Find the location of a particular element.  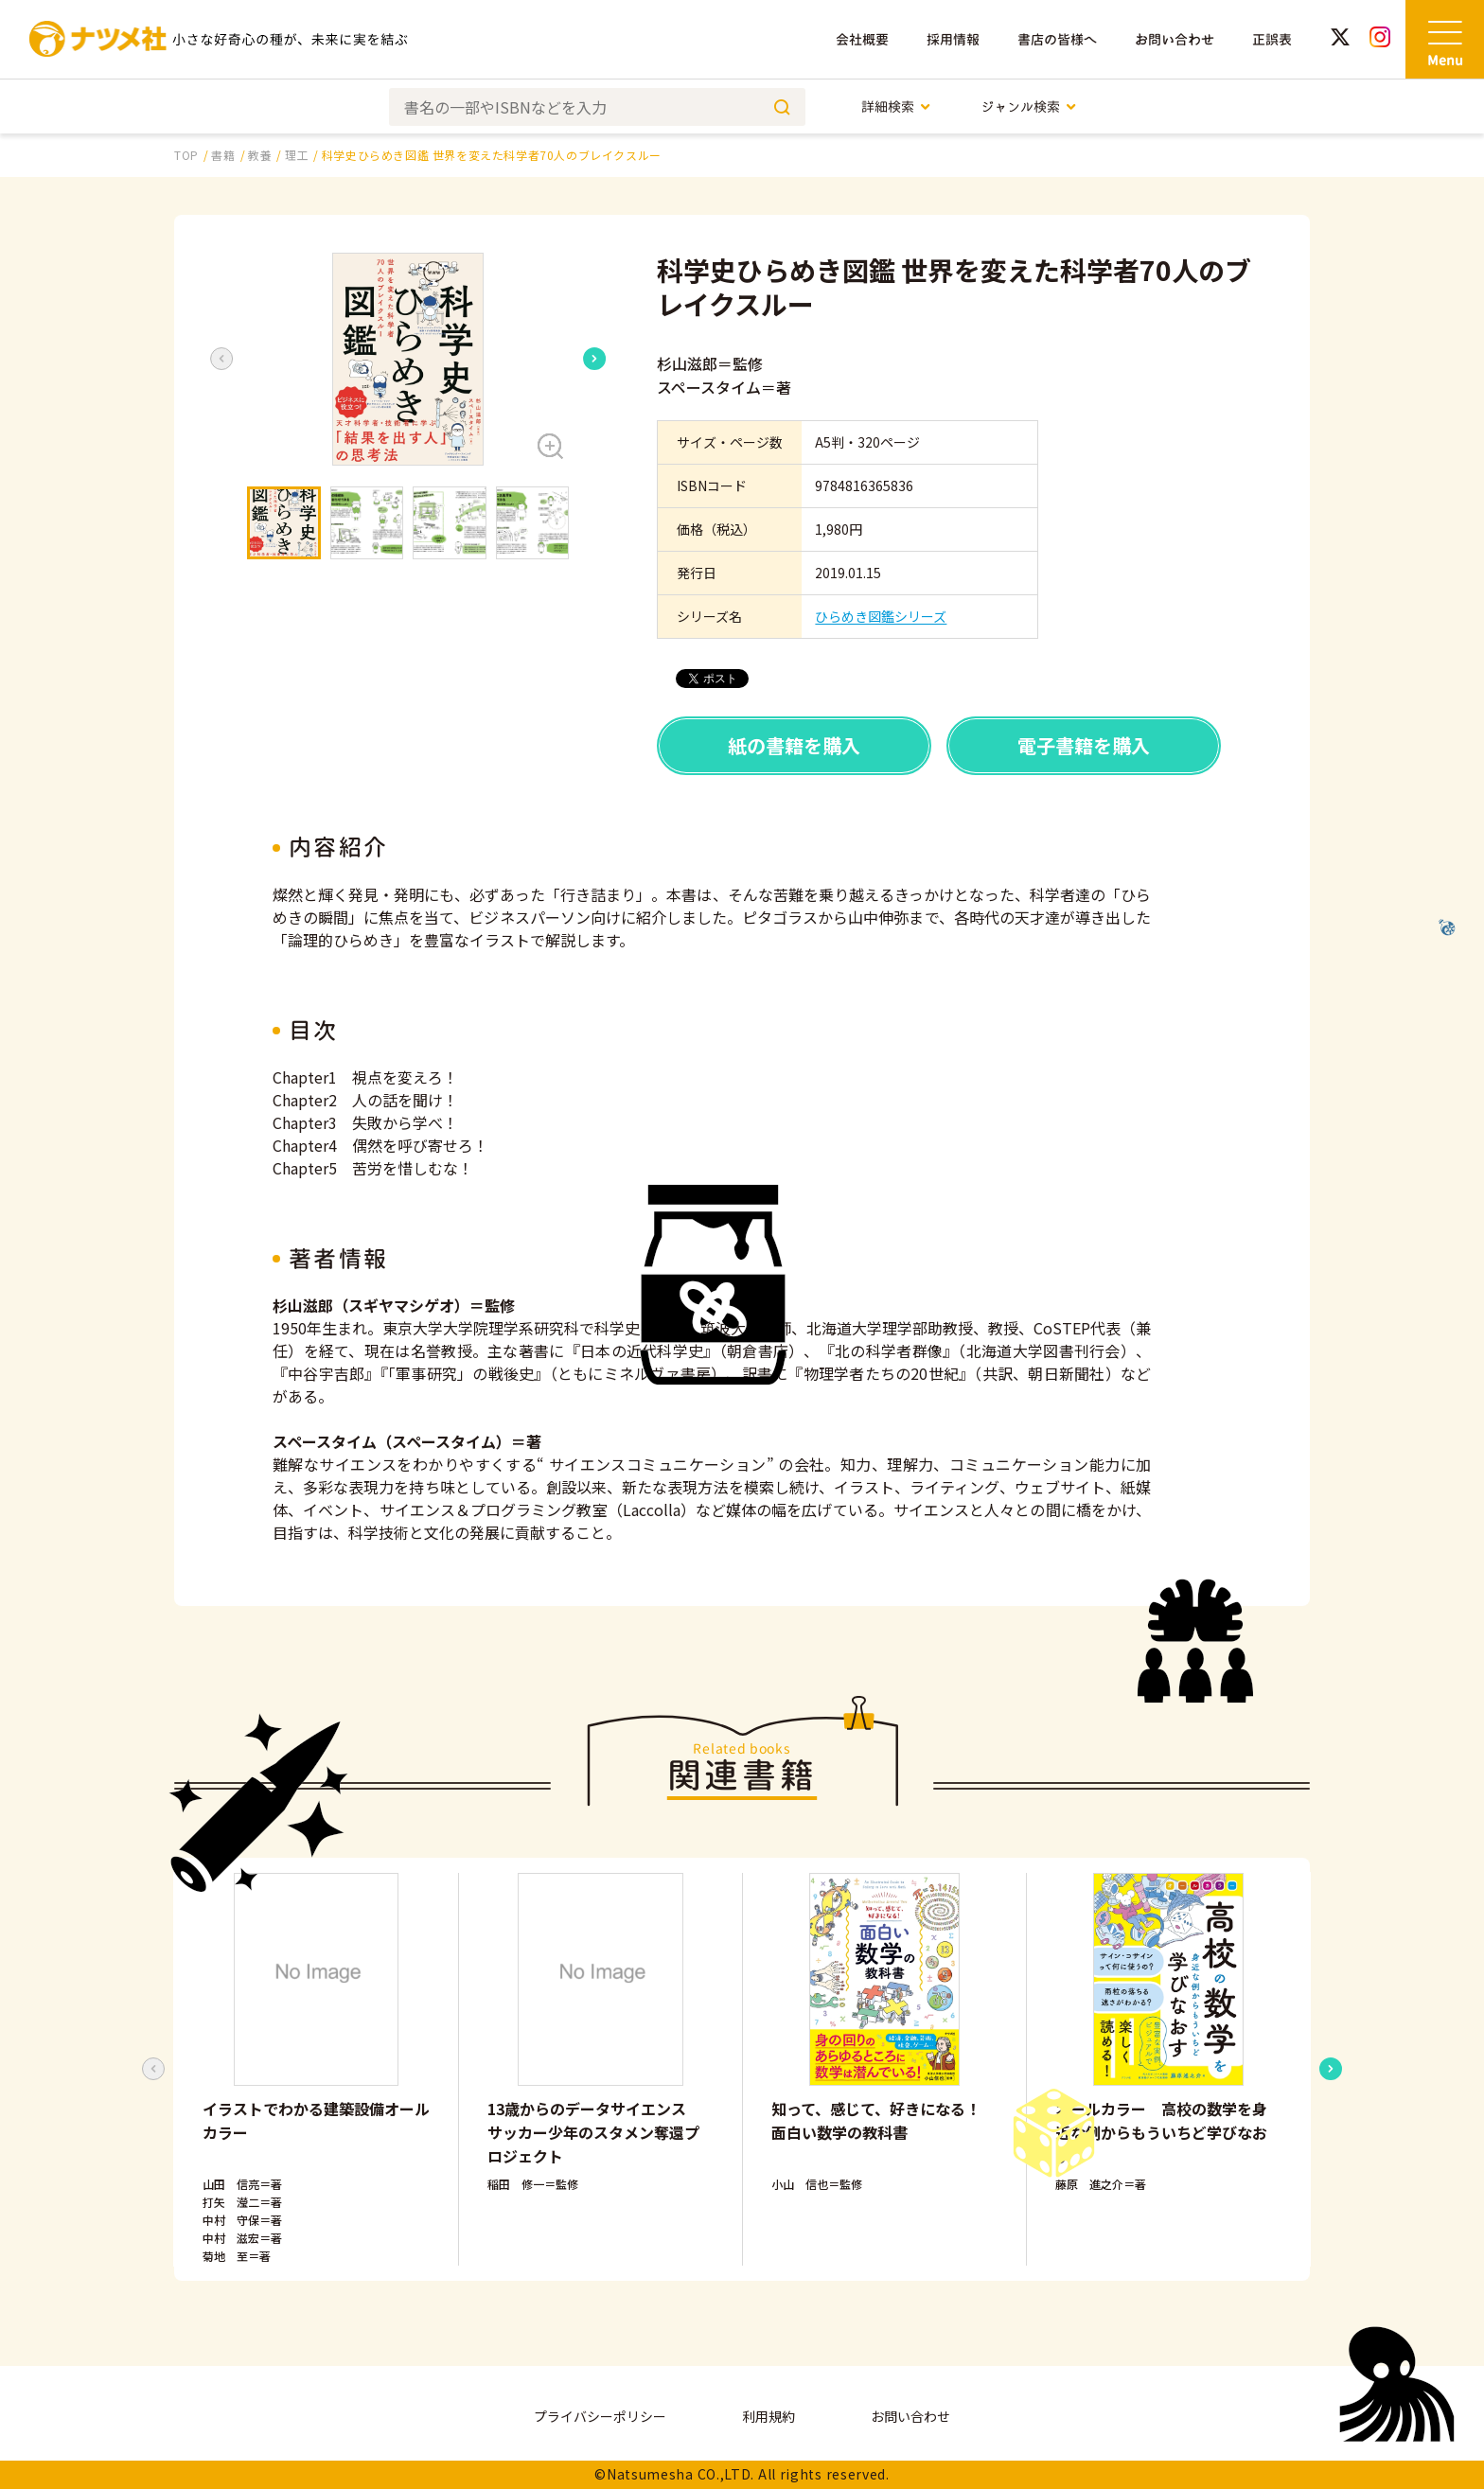

squid or octopus creature icon for a game is located at coordinates (1397, 2384).